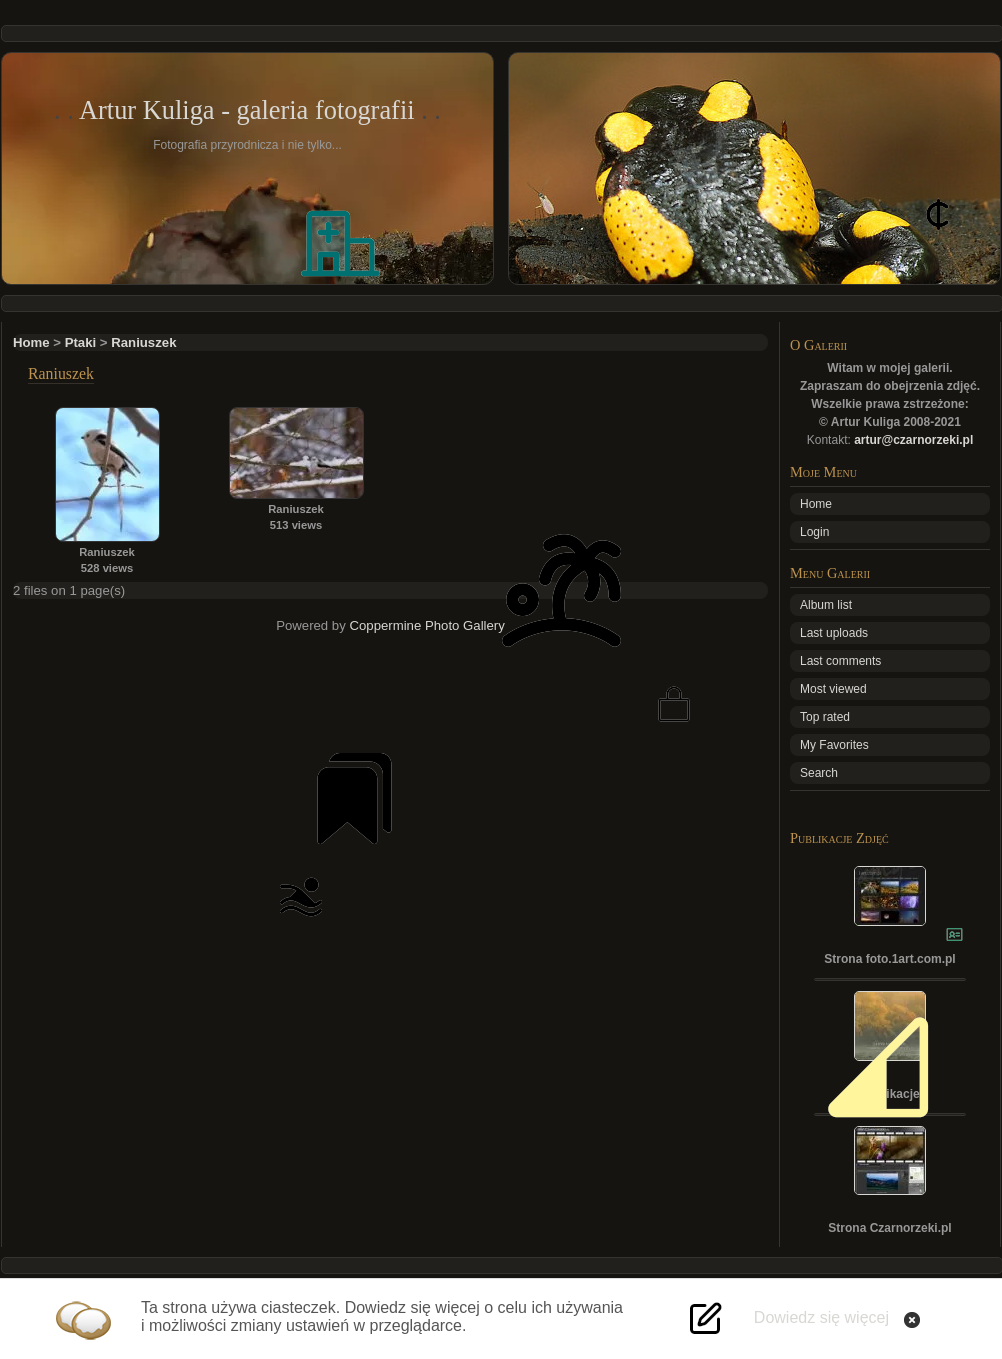 The image size is (1002, 1359). Describe the element at coordinates (561, 591) in the screenshot. I see `indicates vacation or travel mode` at that location.